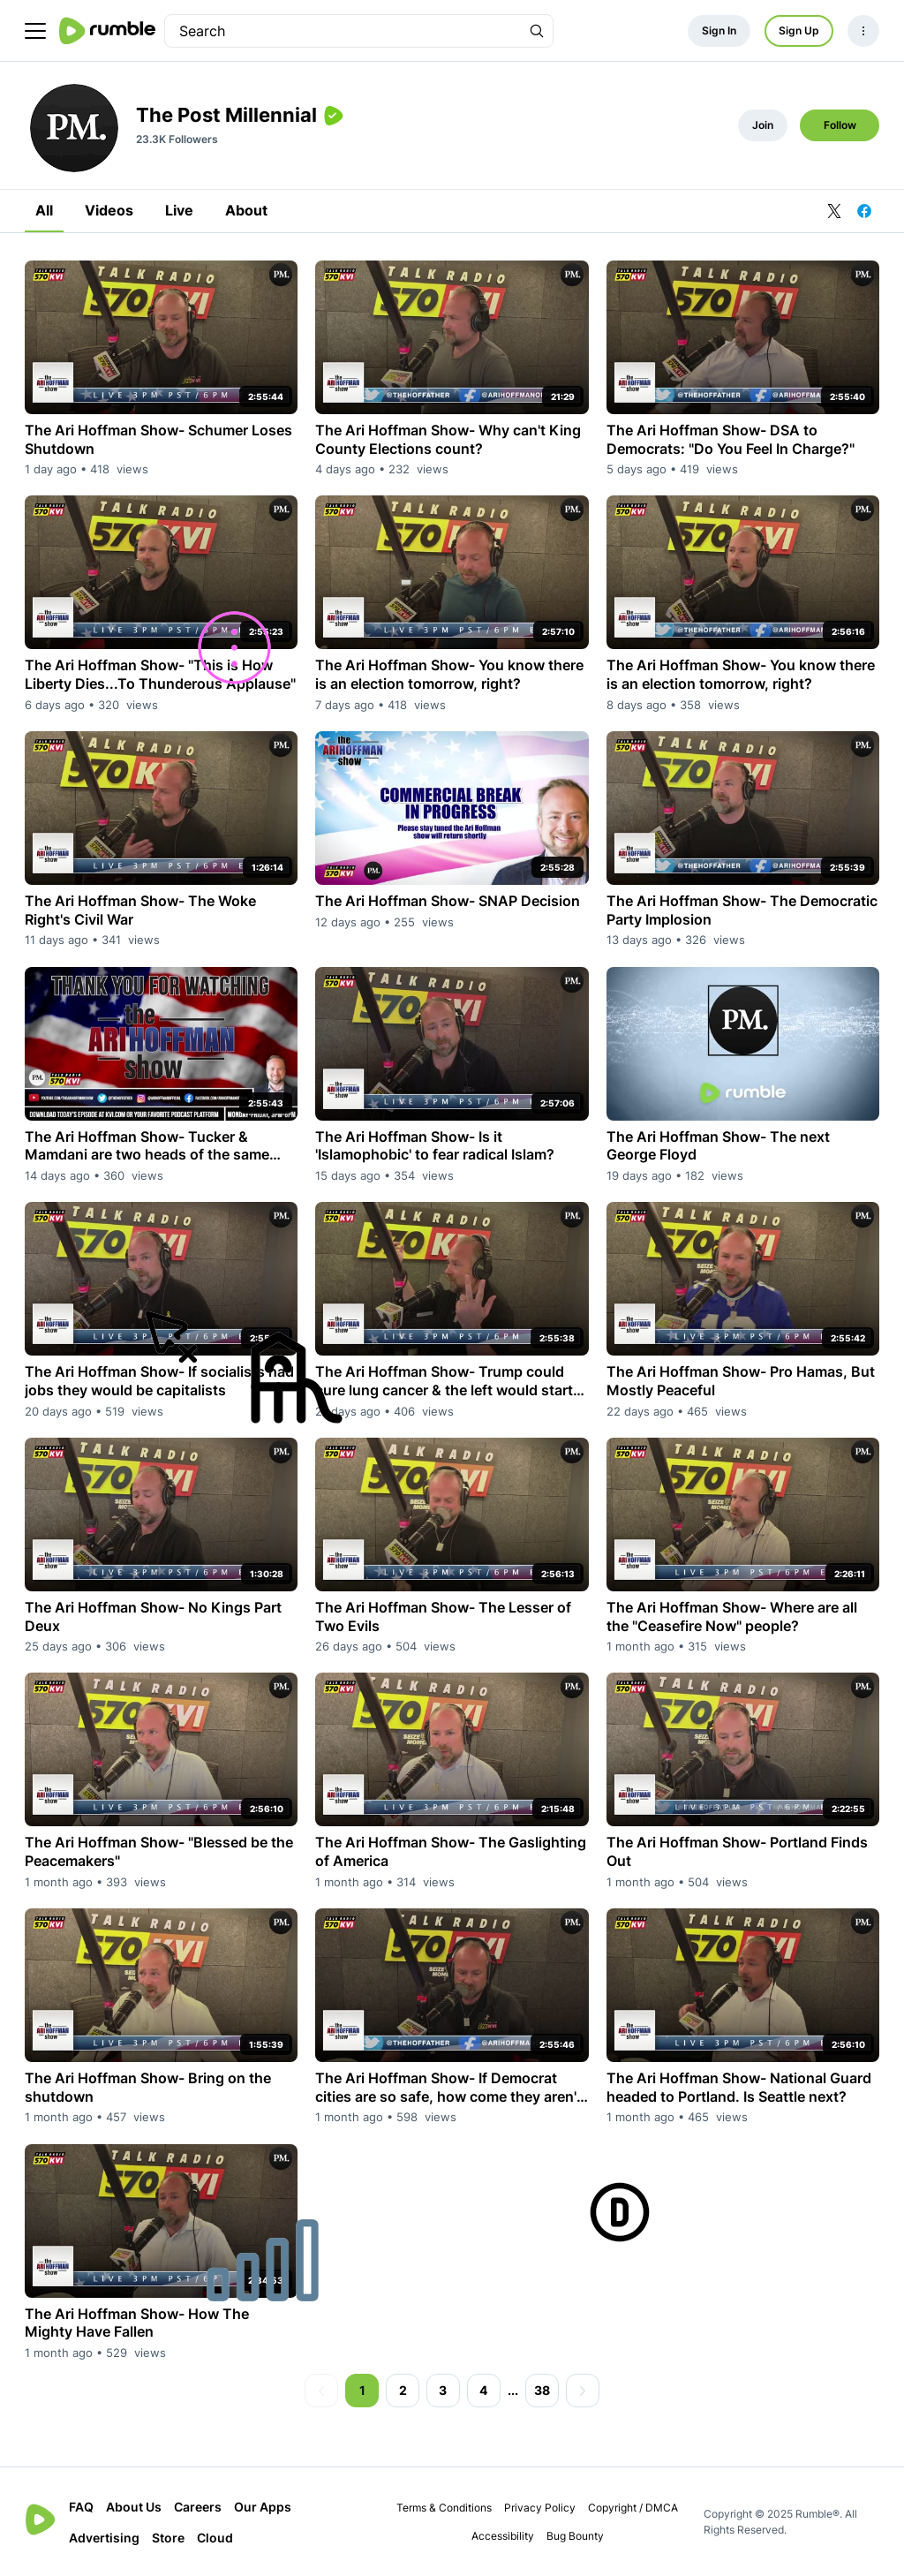 This screenshot has width=904, height=2576. I want to click on indicates a "D" grade or rating, so click(620, 2212).